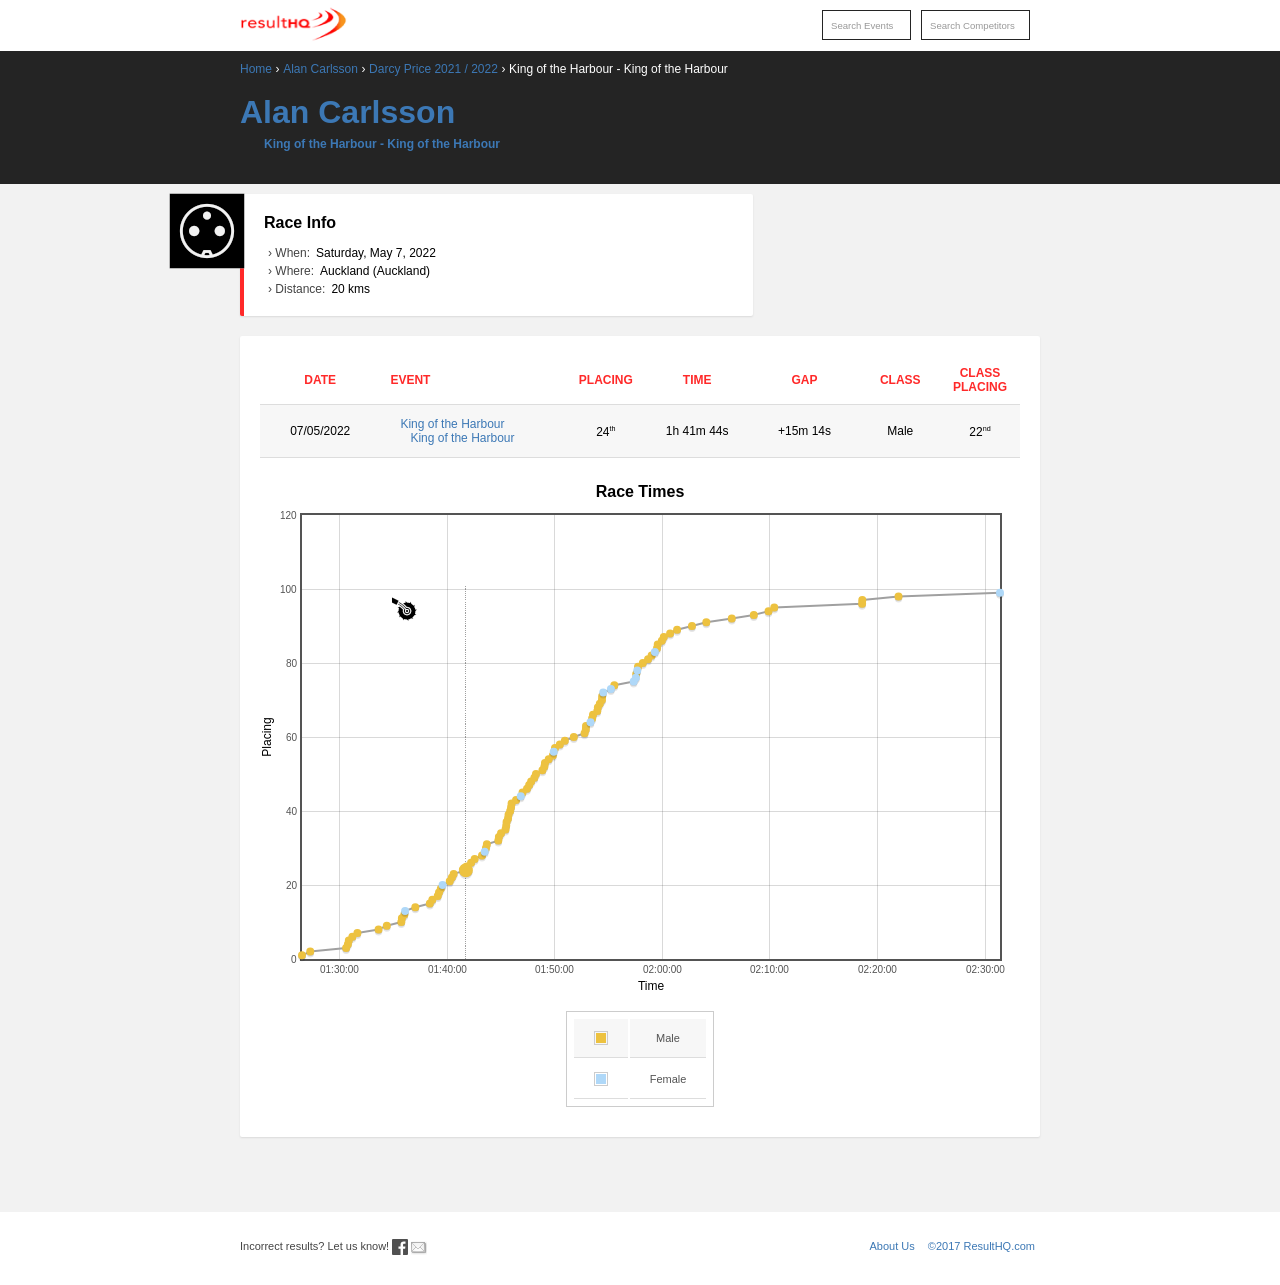 Image resolution: width=1280 pixels, height=1285 pixels. Describe the element at coordinates (207, 231) in the screenshot. I see `indicates electrical outlet or power source location` at that location.